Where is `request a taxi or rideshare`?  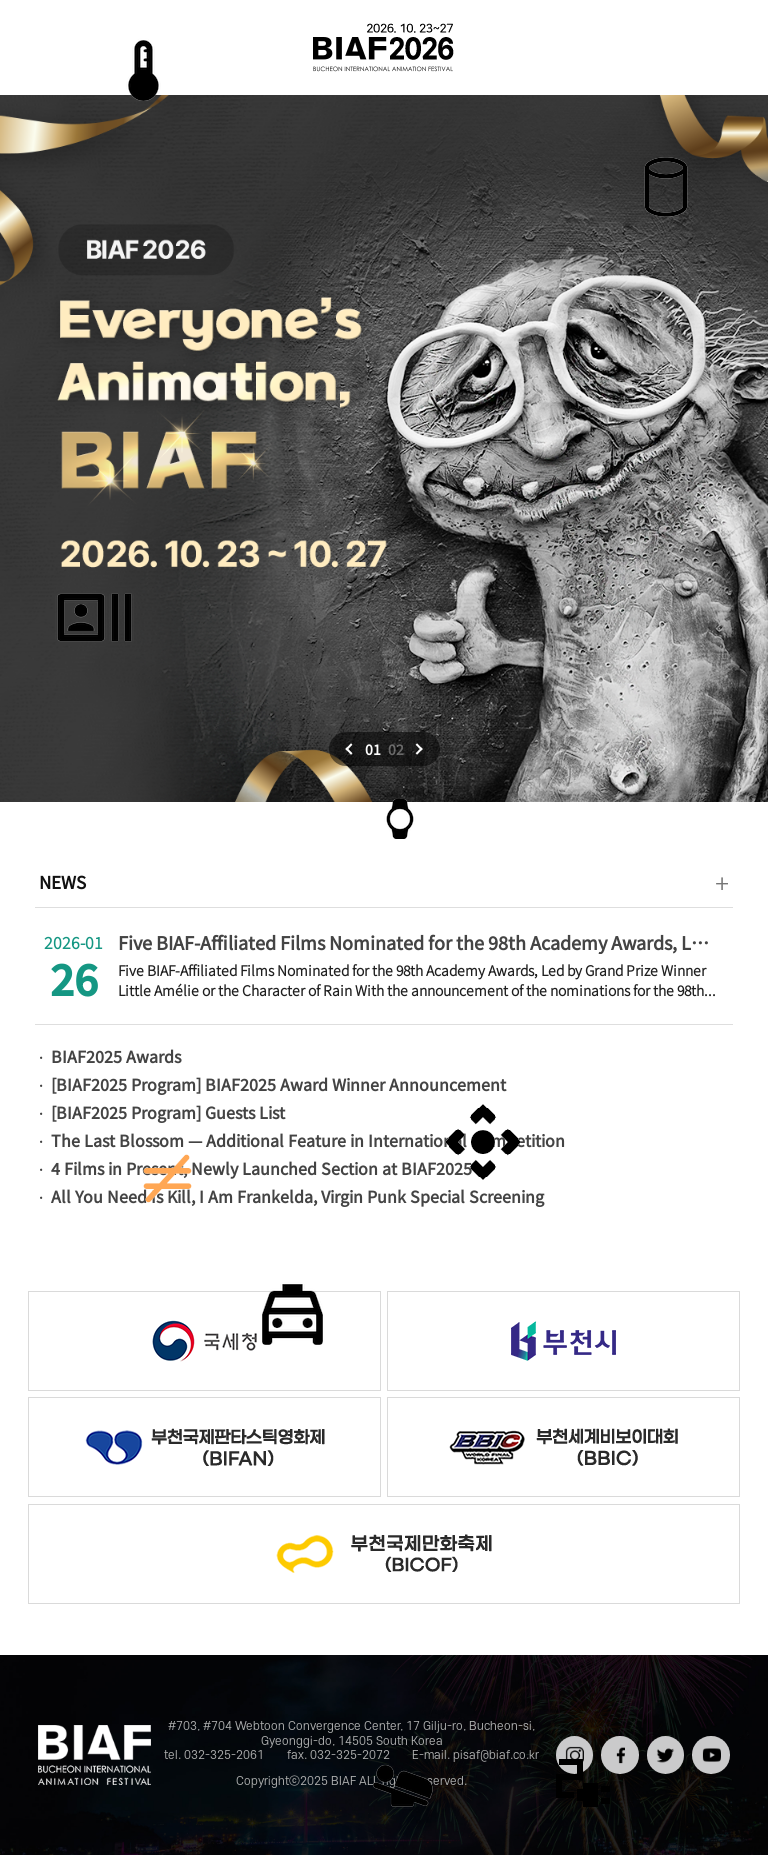
request a taxi or rideshare is located at coordinates (292, 1314).